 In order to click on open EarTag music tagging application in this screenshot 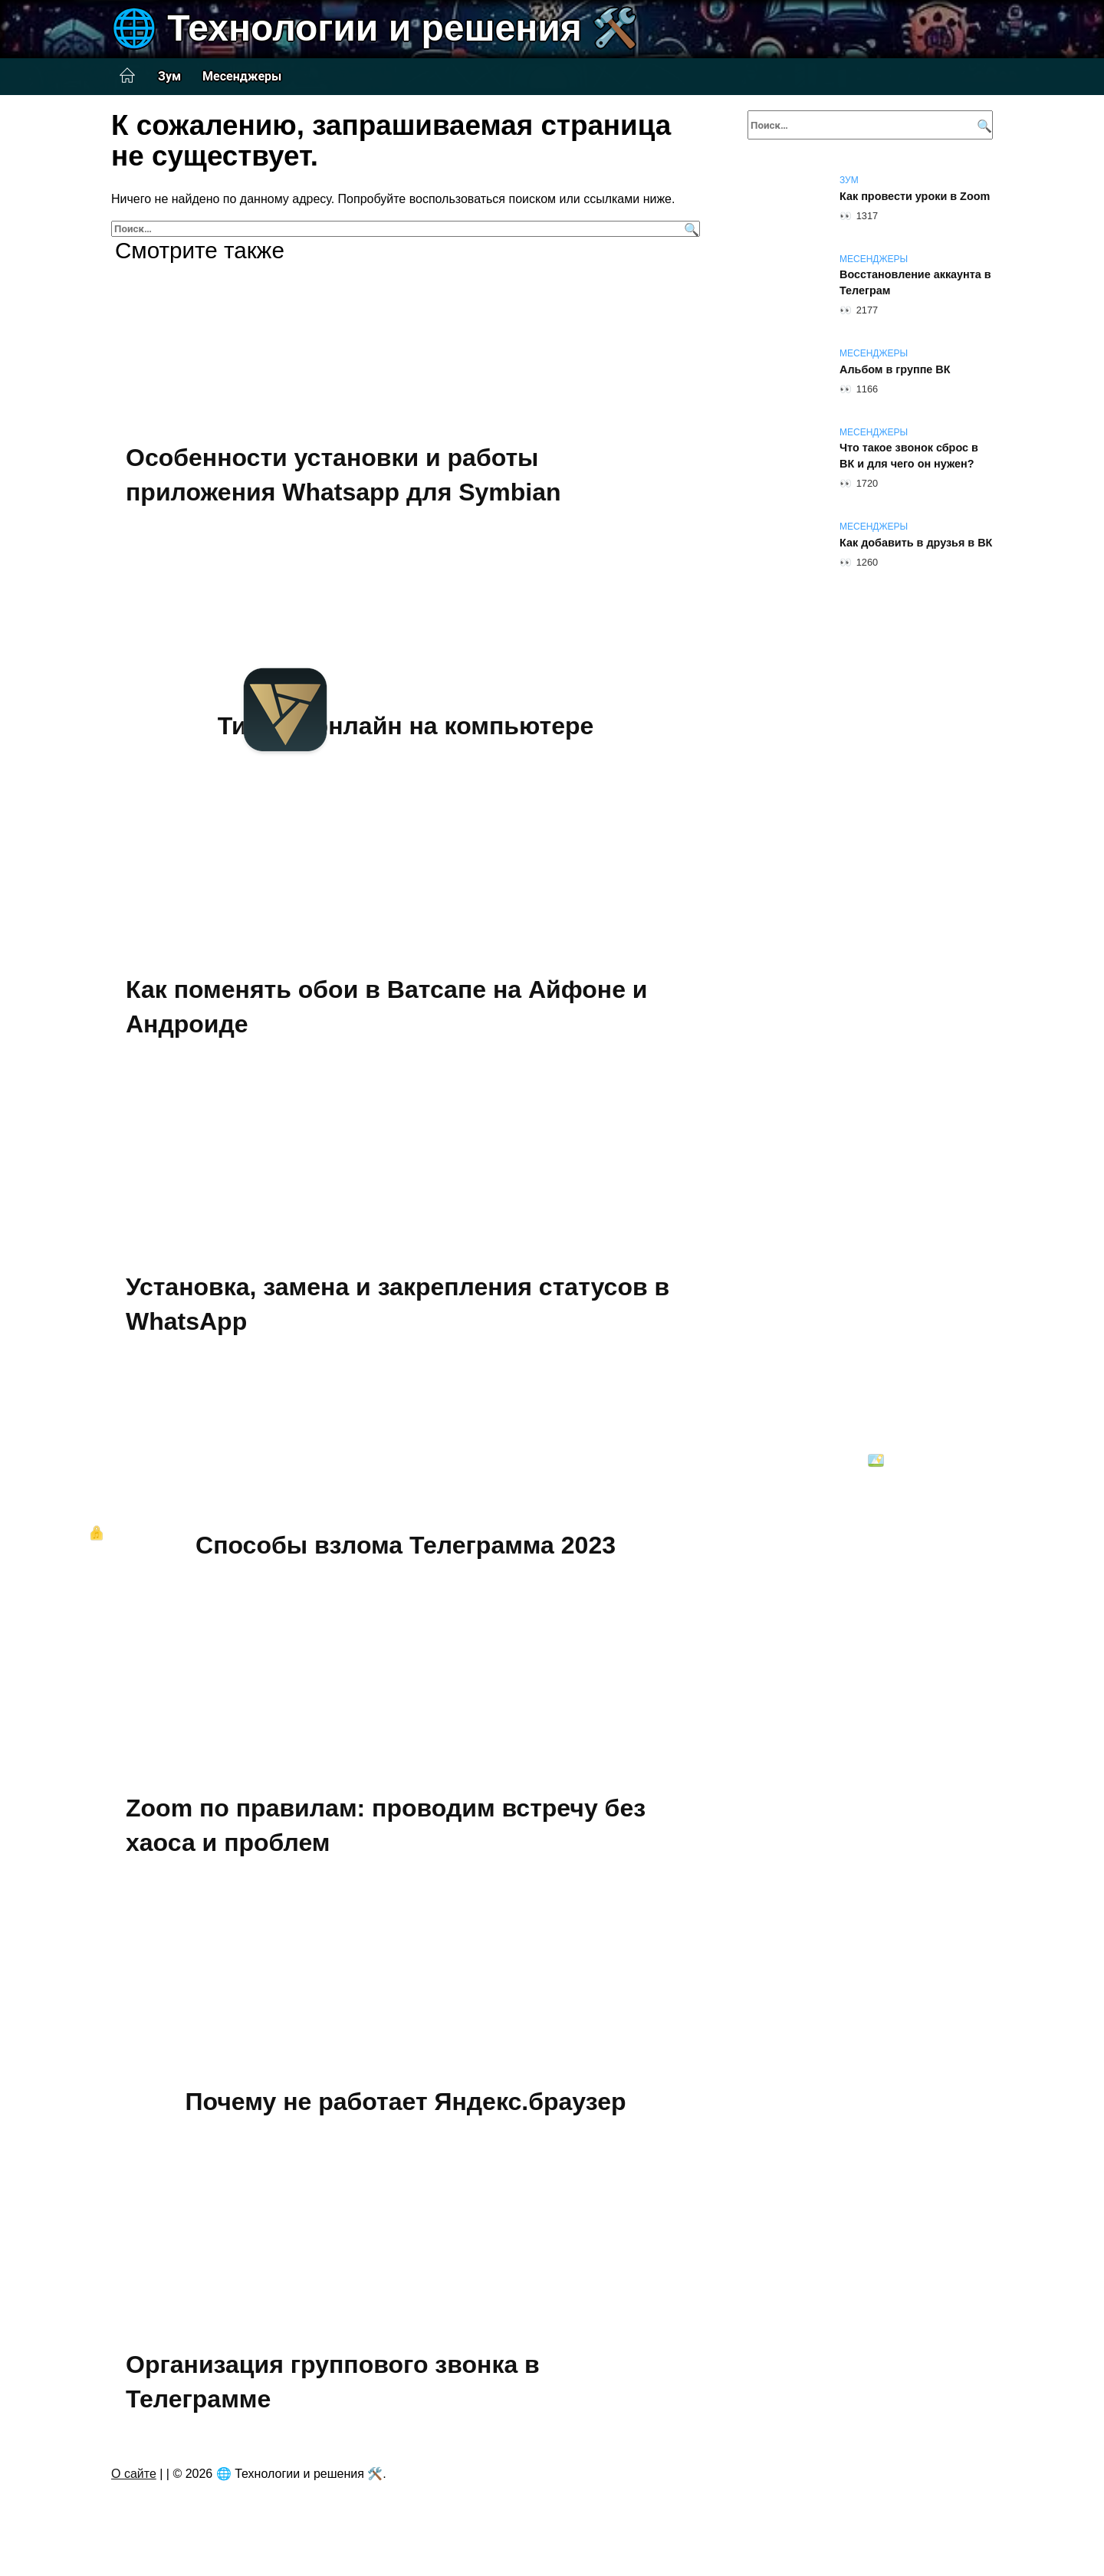, I will do `click(97, 1533)`.